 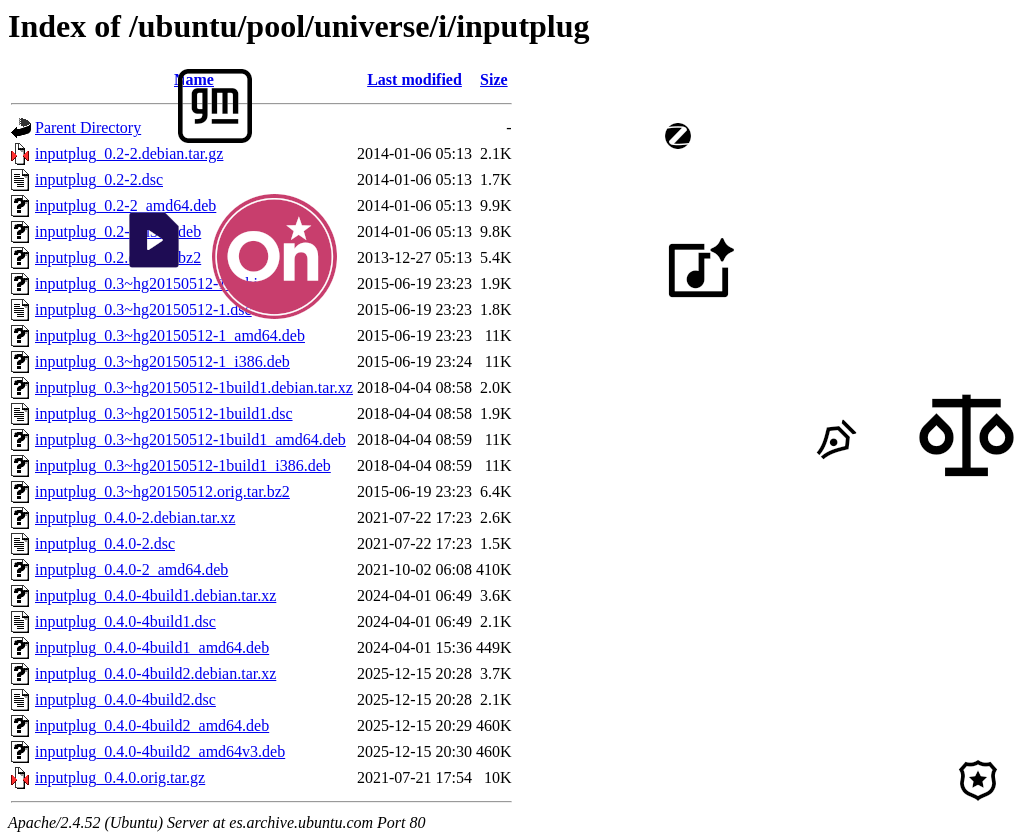 I want to click on open a video file, so click(x=154, y=240).